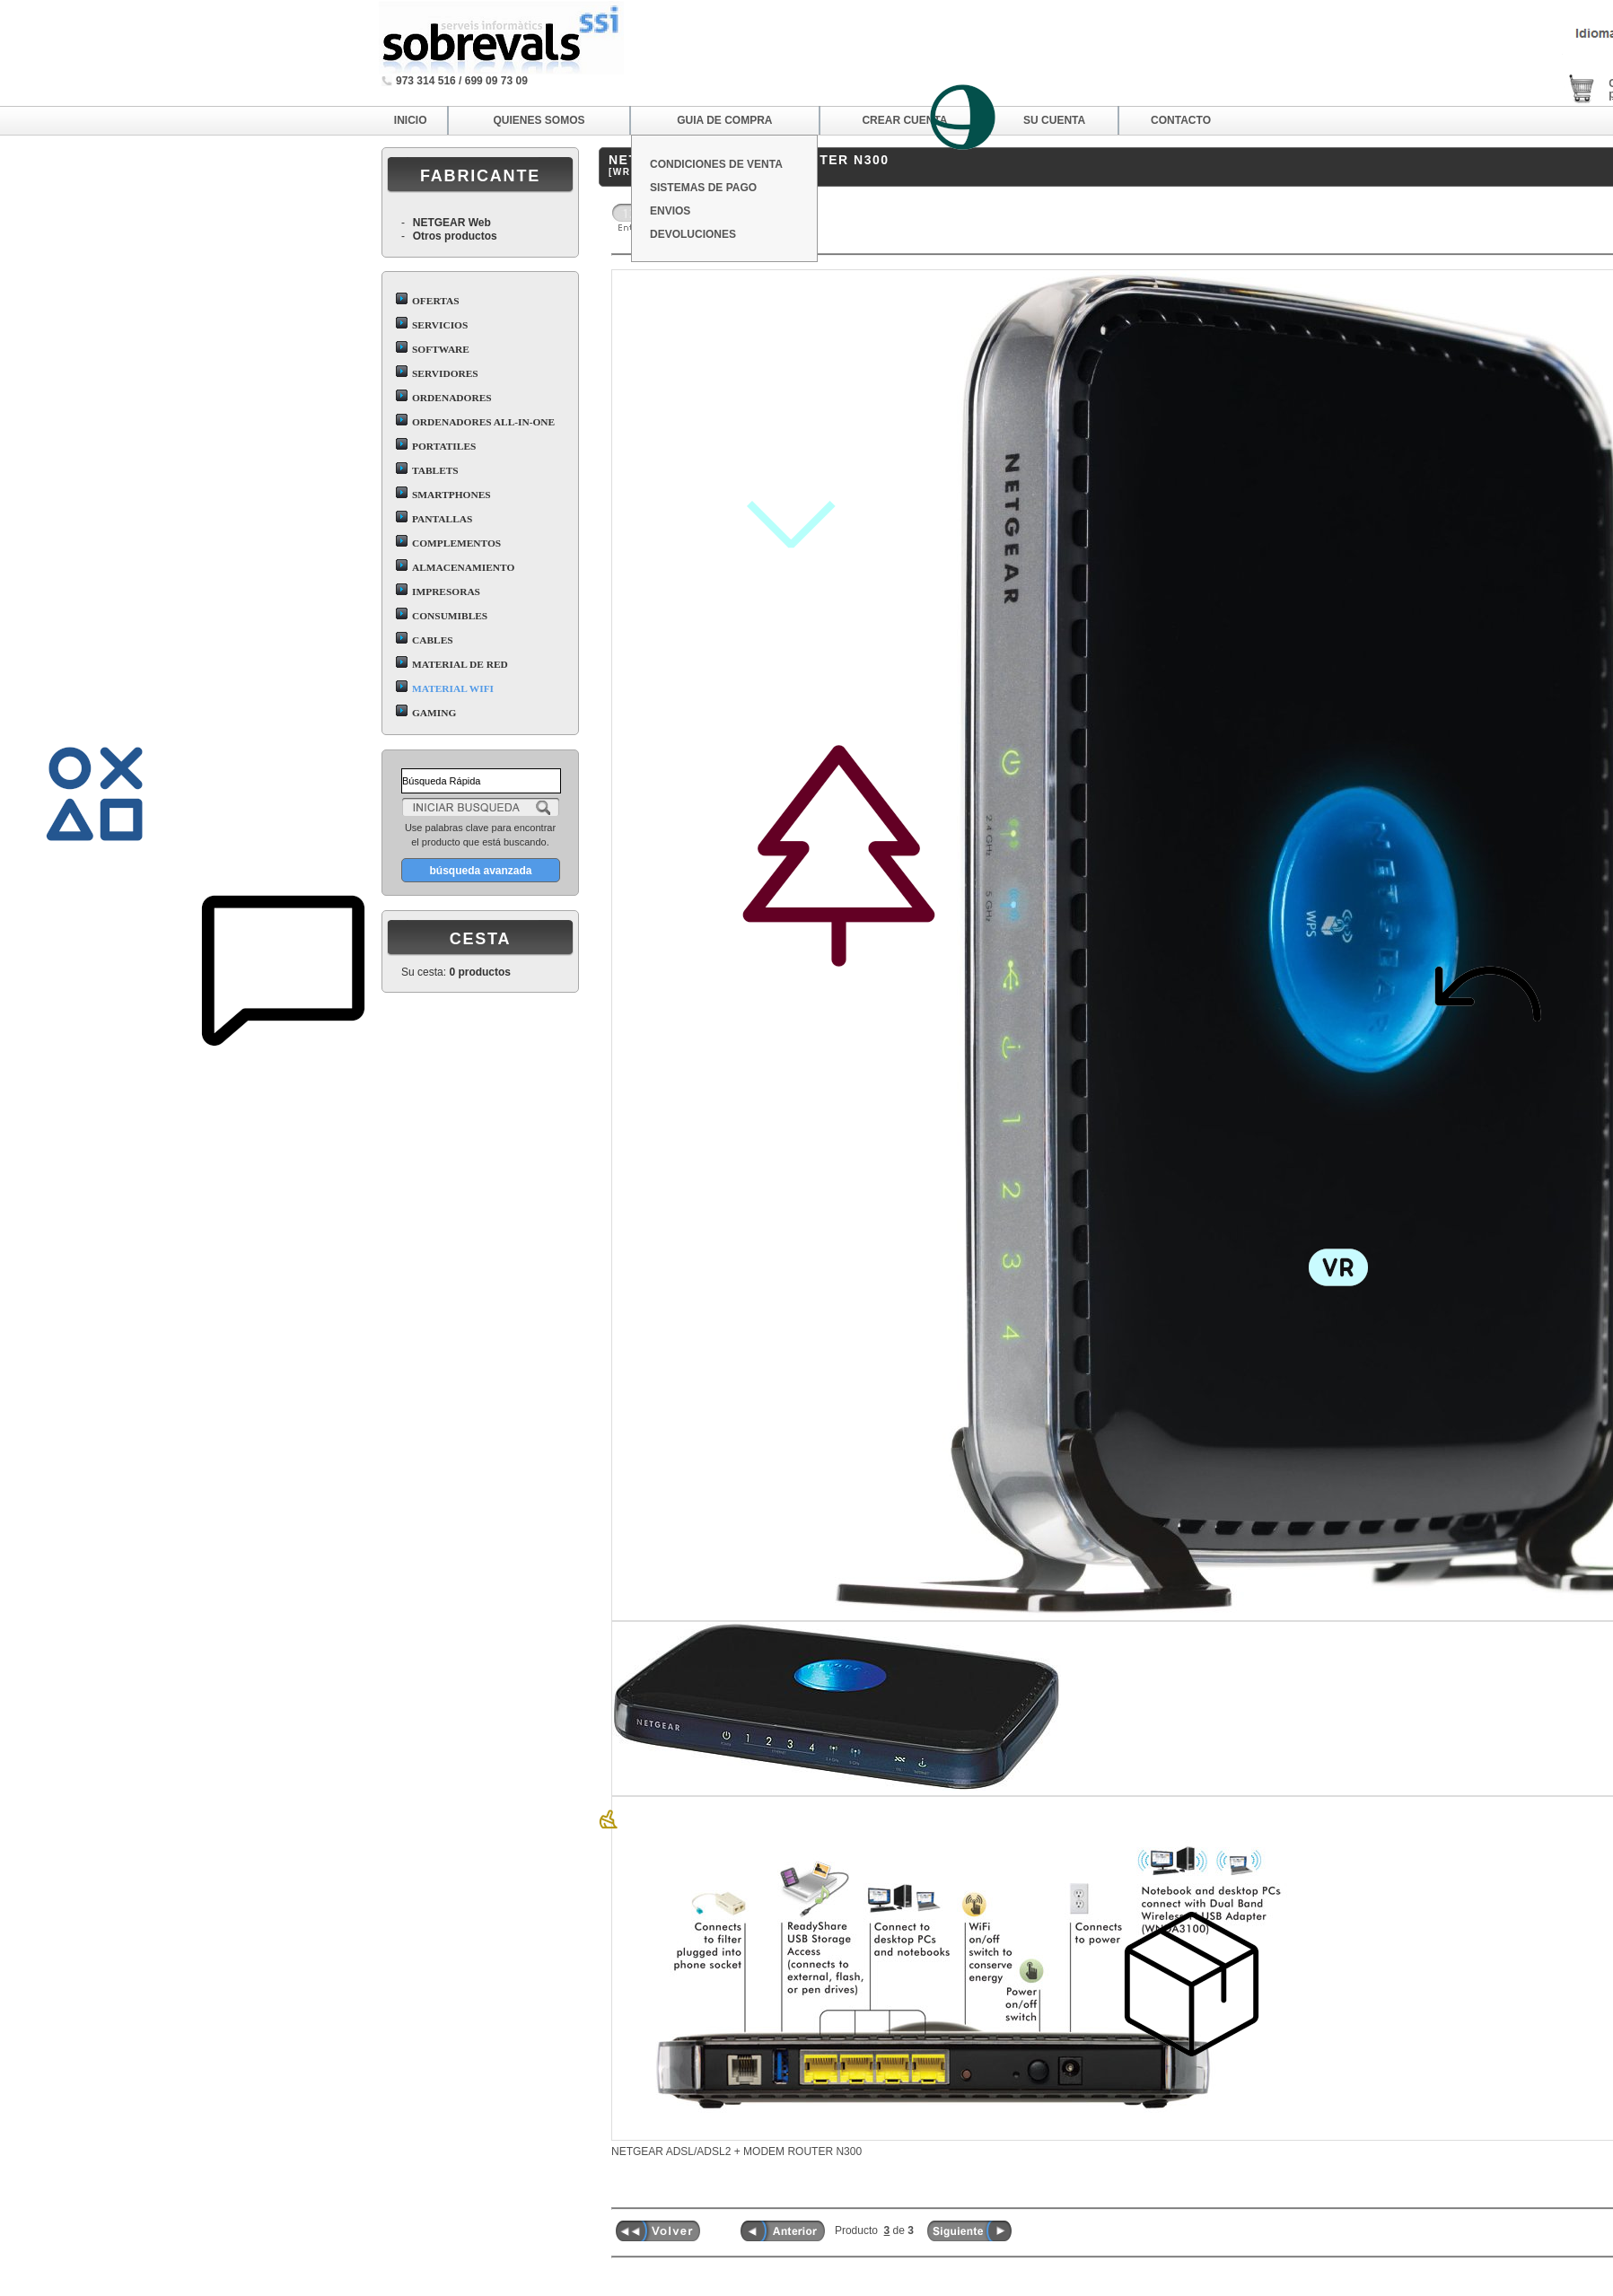 Image resolution: width=1613 pixels, height=2296 pixels. What do you see at coordinates (791, 521) in the screenshot?
I see `expand a collapsed section or dropdown menu` at bounding box center [791, 521].